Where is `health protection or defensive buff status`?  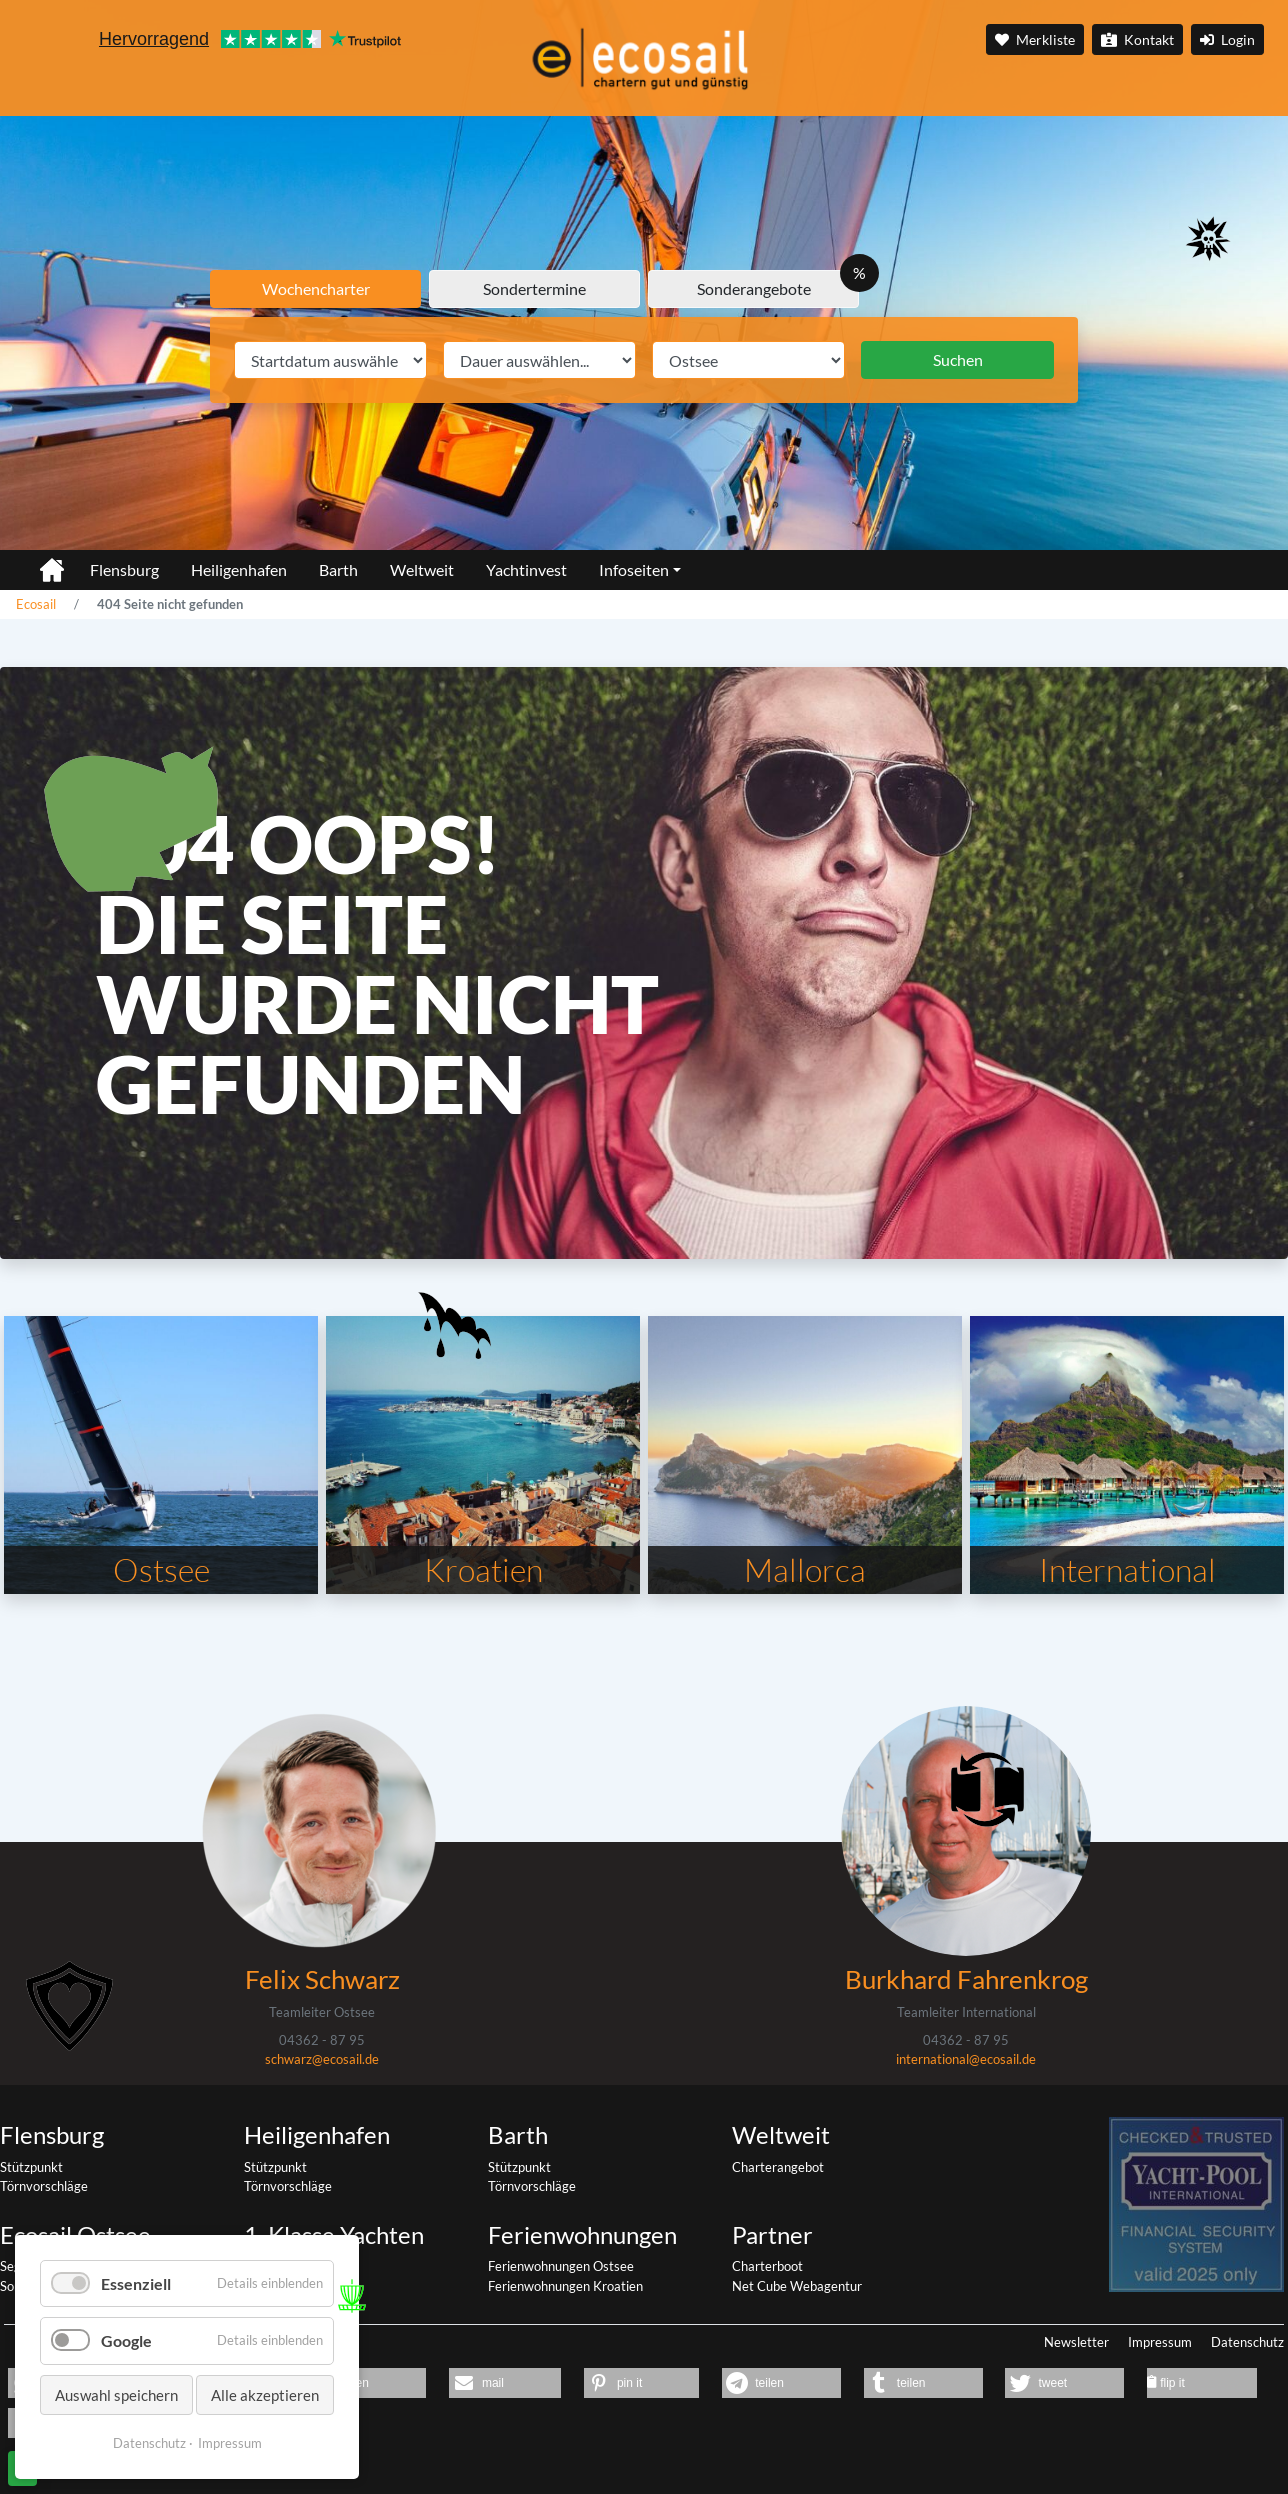 health protection or defensive buff status is located at coordinates (69, 2004).